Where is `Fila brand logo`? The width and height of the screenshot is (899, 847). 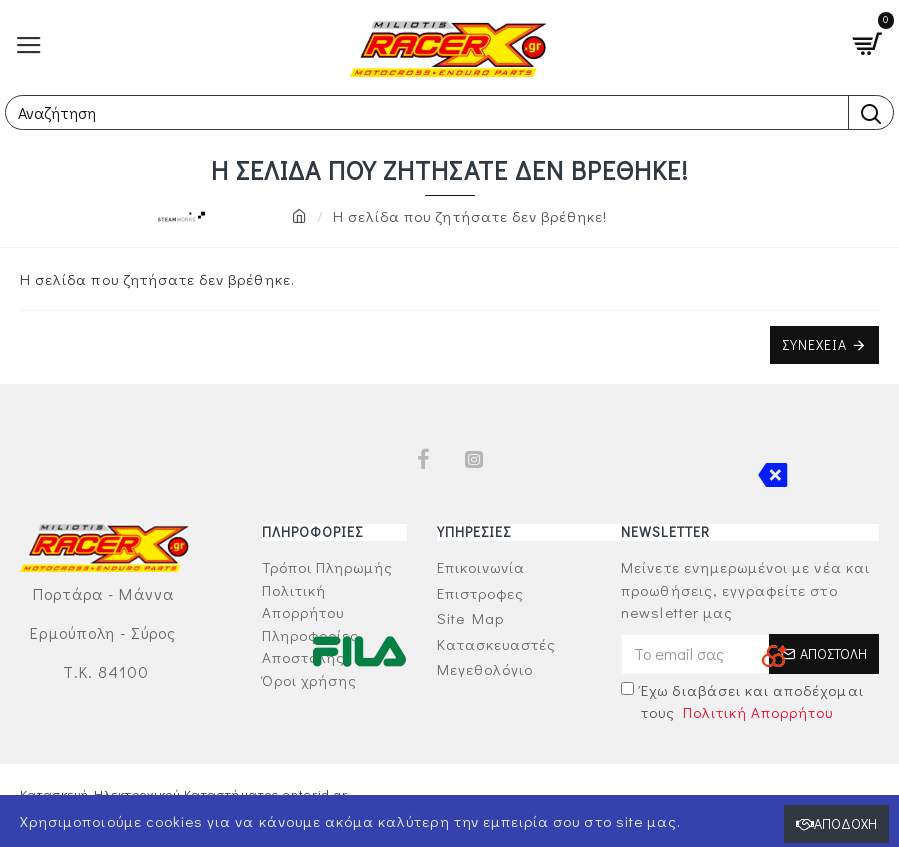
Fila brand logo is located at coordinates (359, 651).